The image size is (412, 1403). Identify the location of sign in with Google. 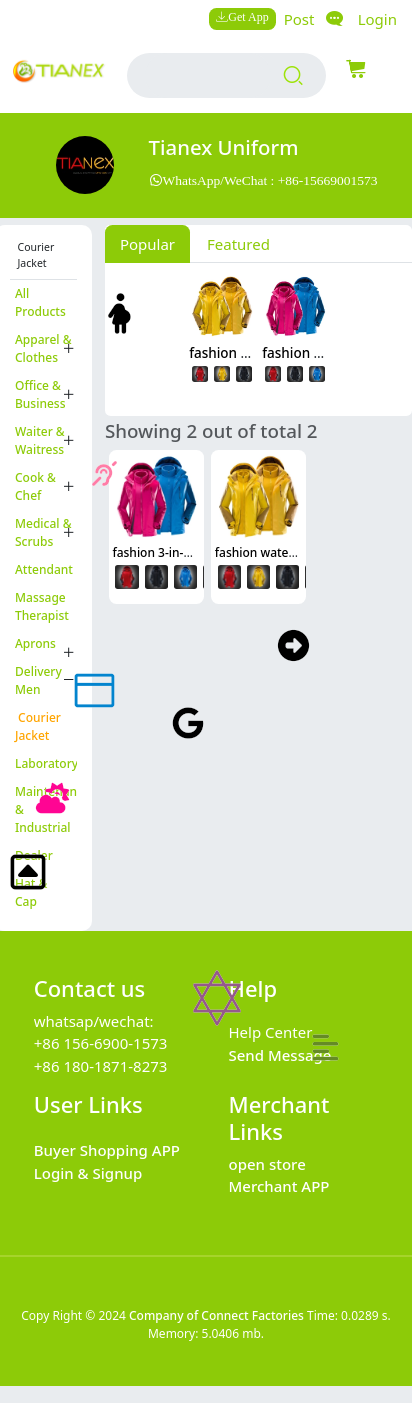
(188, 723).